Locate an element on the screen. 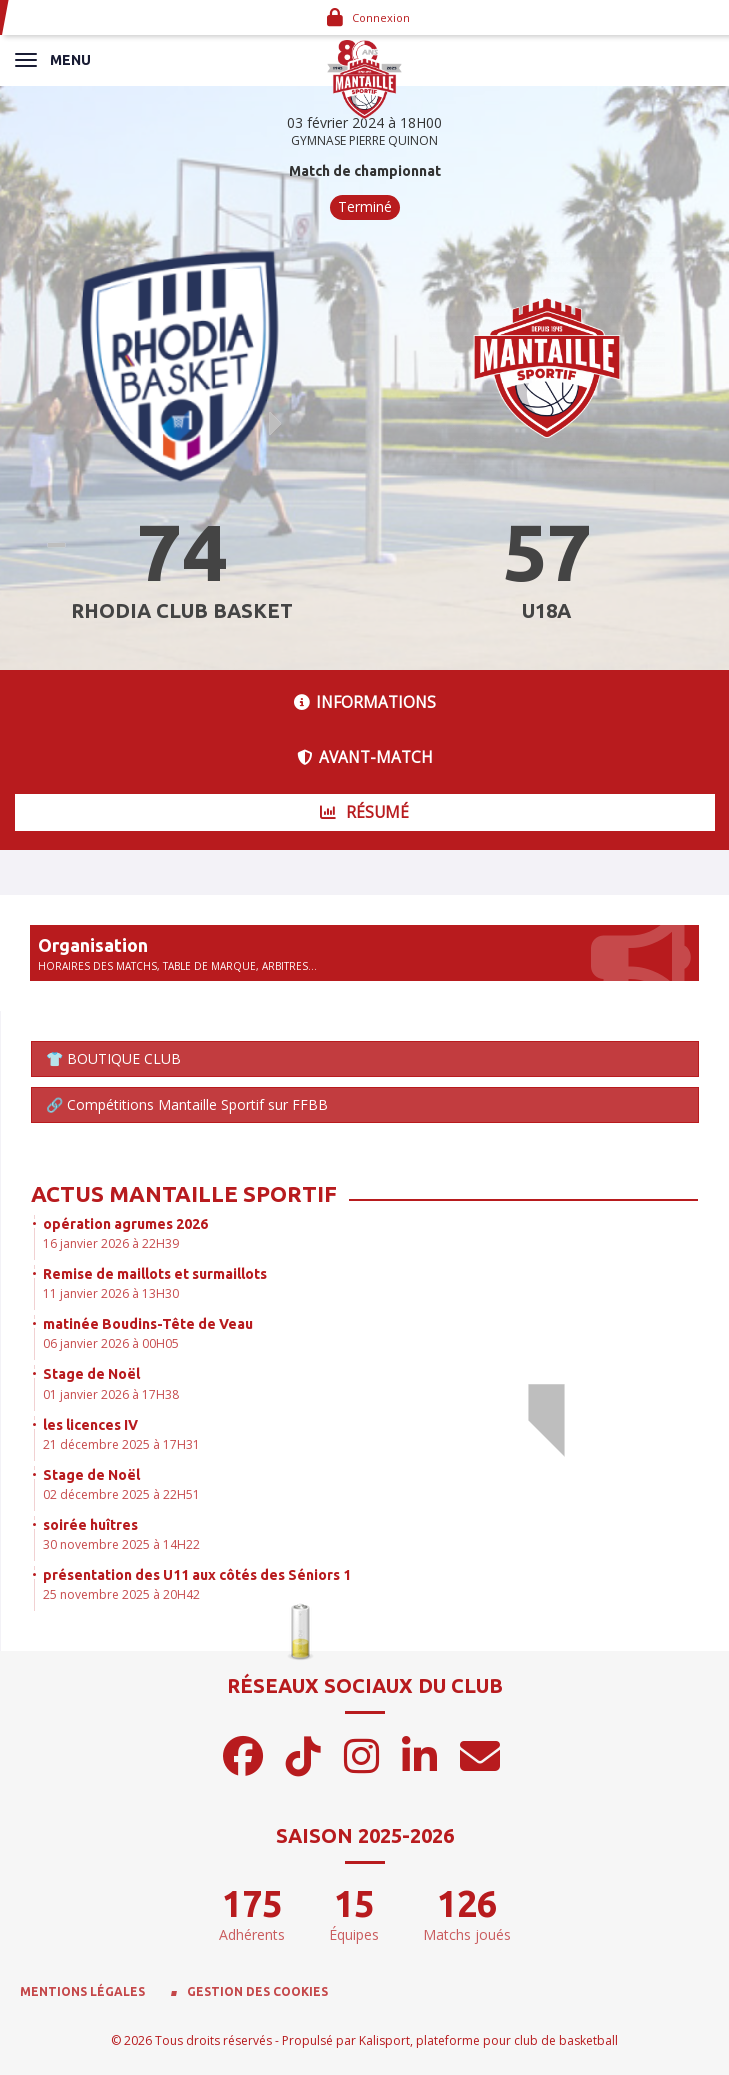  move selection cursor to end of text (right-to-left mode) is located at coordinates (546, 1420).